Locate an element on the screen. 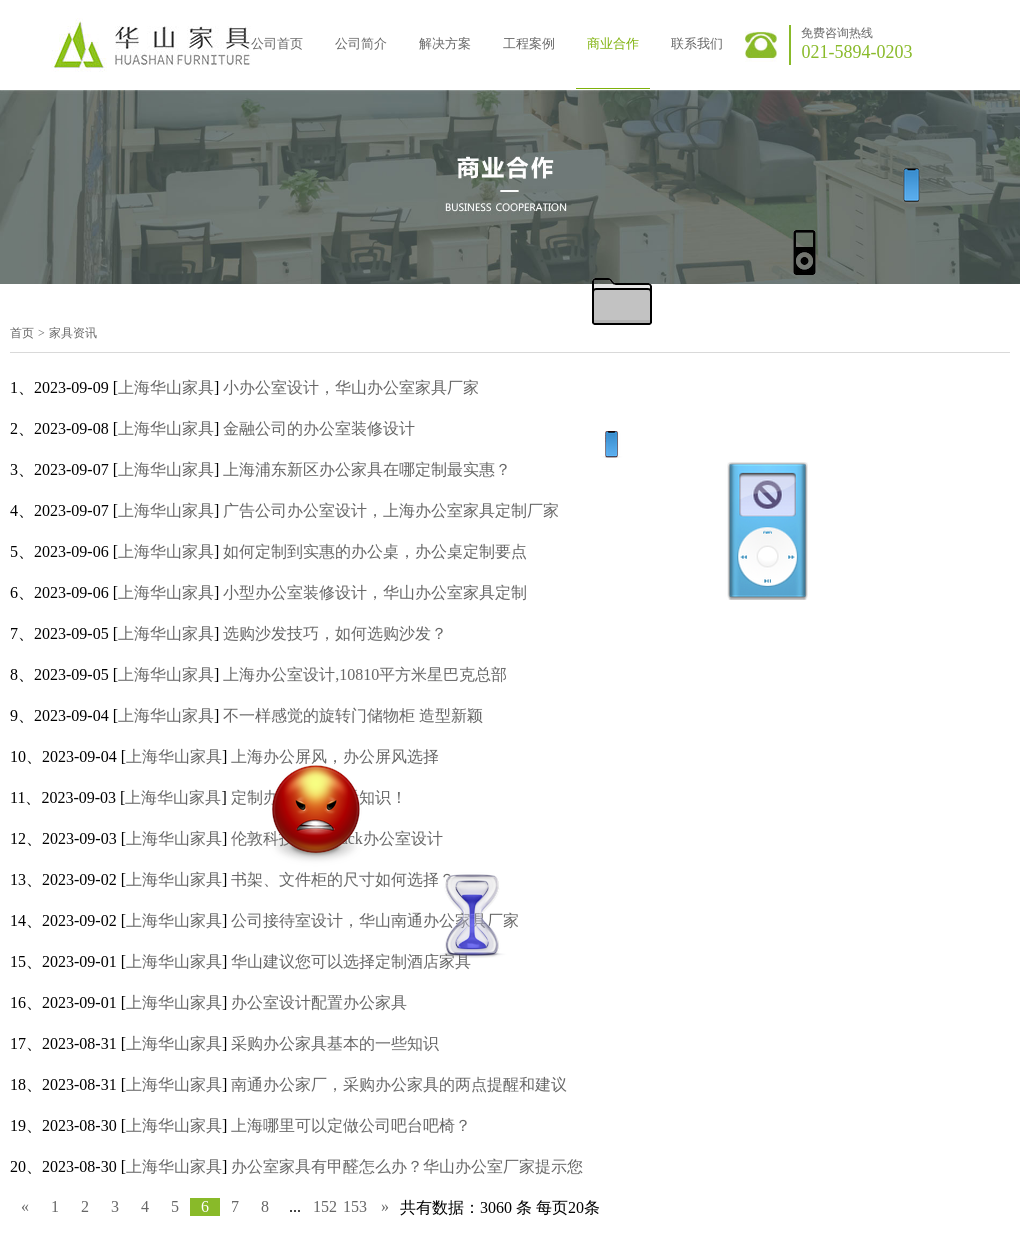 The image size is (1020, 1255). view your screen time usage statistics is located at coordinates (472, 915).